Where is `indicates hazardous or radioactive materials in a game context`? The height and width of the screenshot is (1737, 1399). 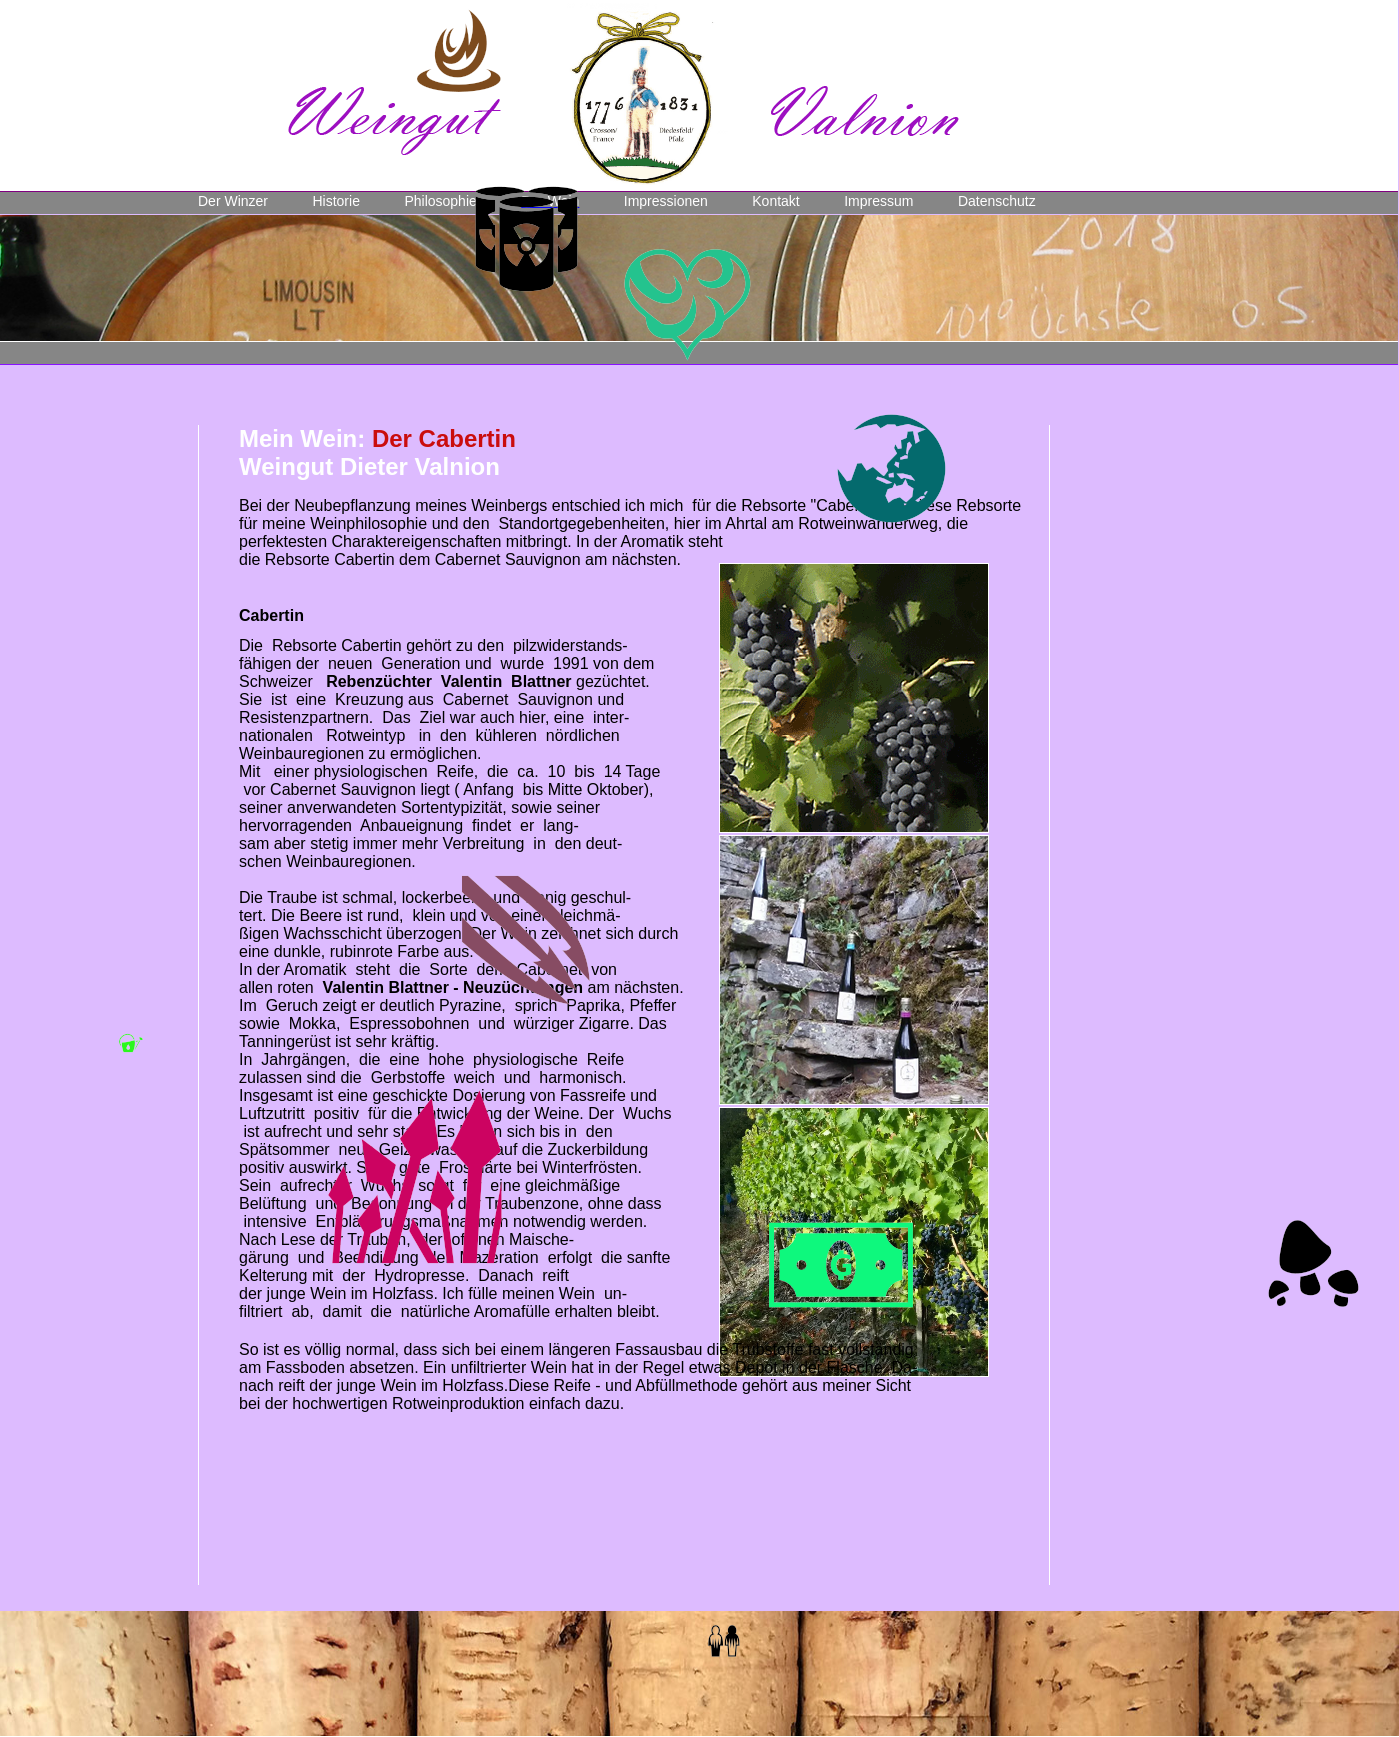 indicates hazardous or radioactive materials in a game context is located at coordinates (526, 238).